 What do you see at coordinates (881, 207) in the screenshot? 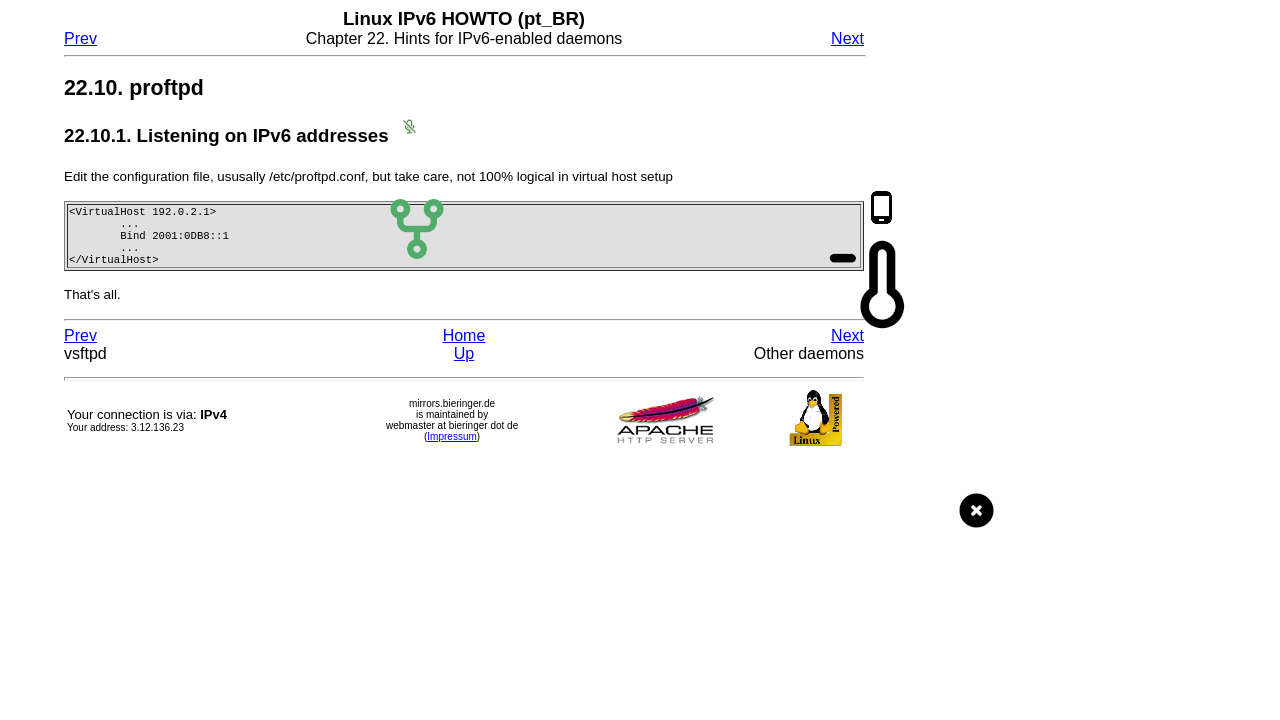
I see `access phone or calling features` at bounding box center [881, 207].